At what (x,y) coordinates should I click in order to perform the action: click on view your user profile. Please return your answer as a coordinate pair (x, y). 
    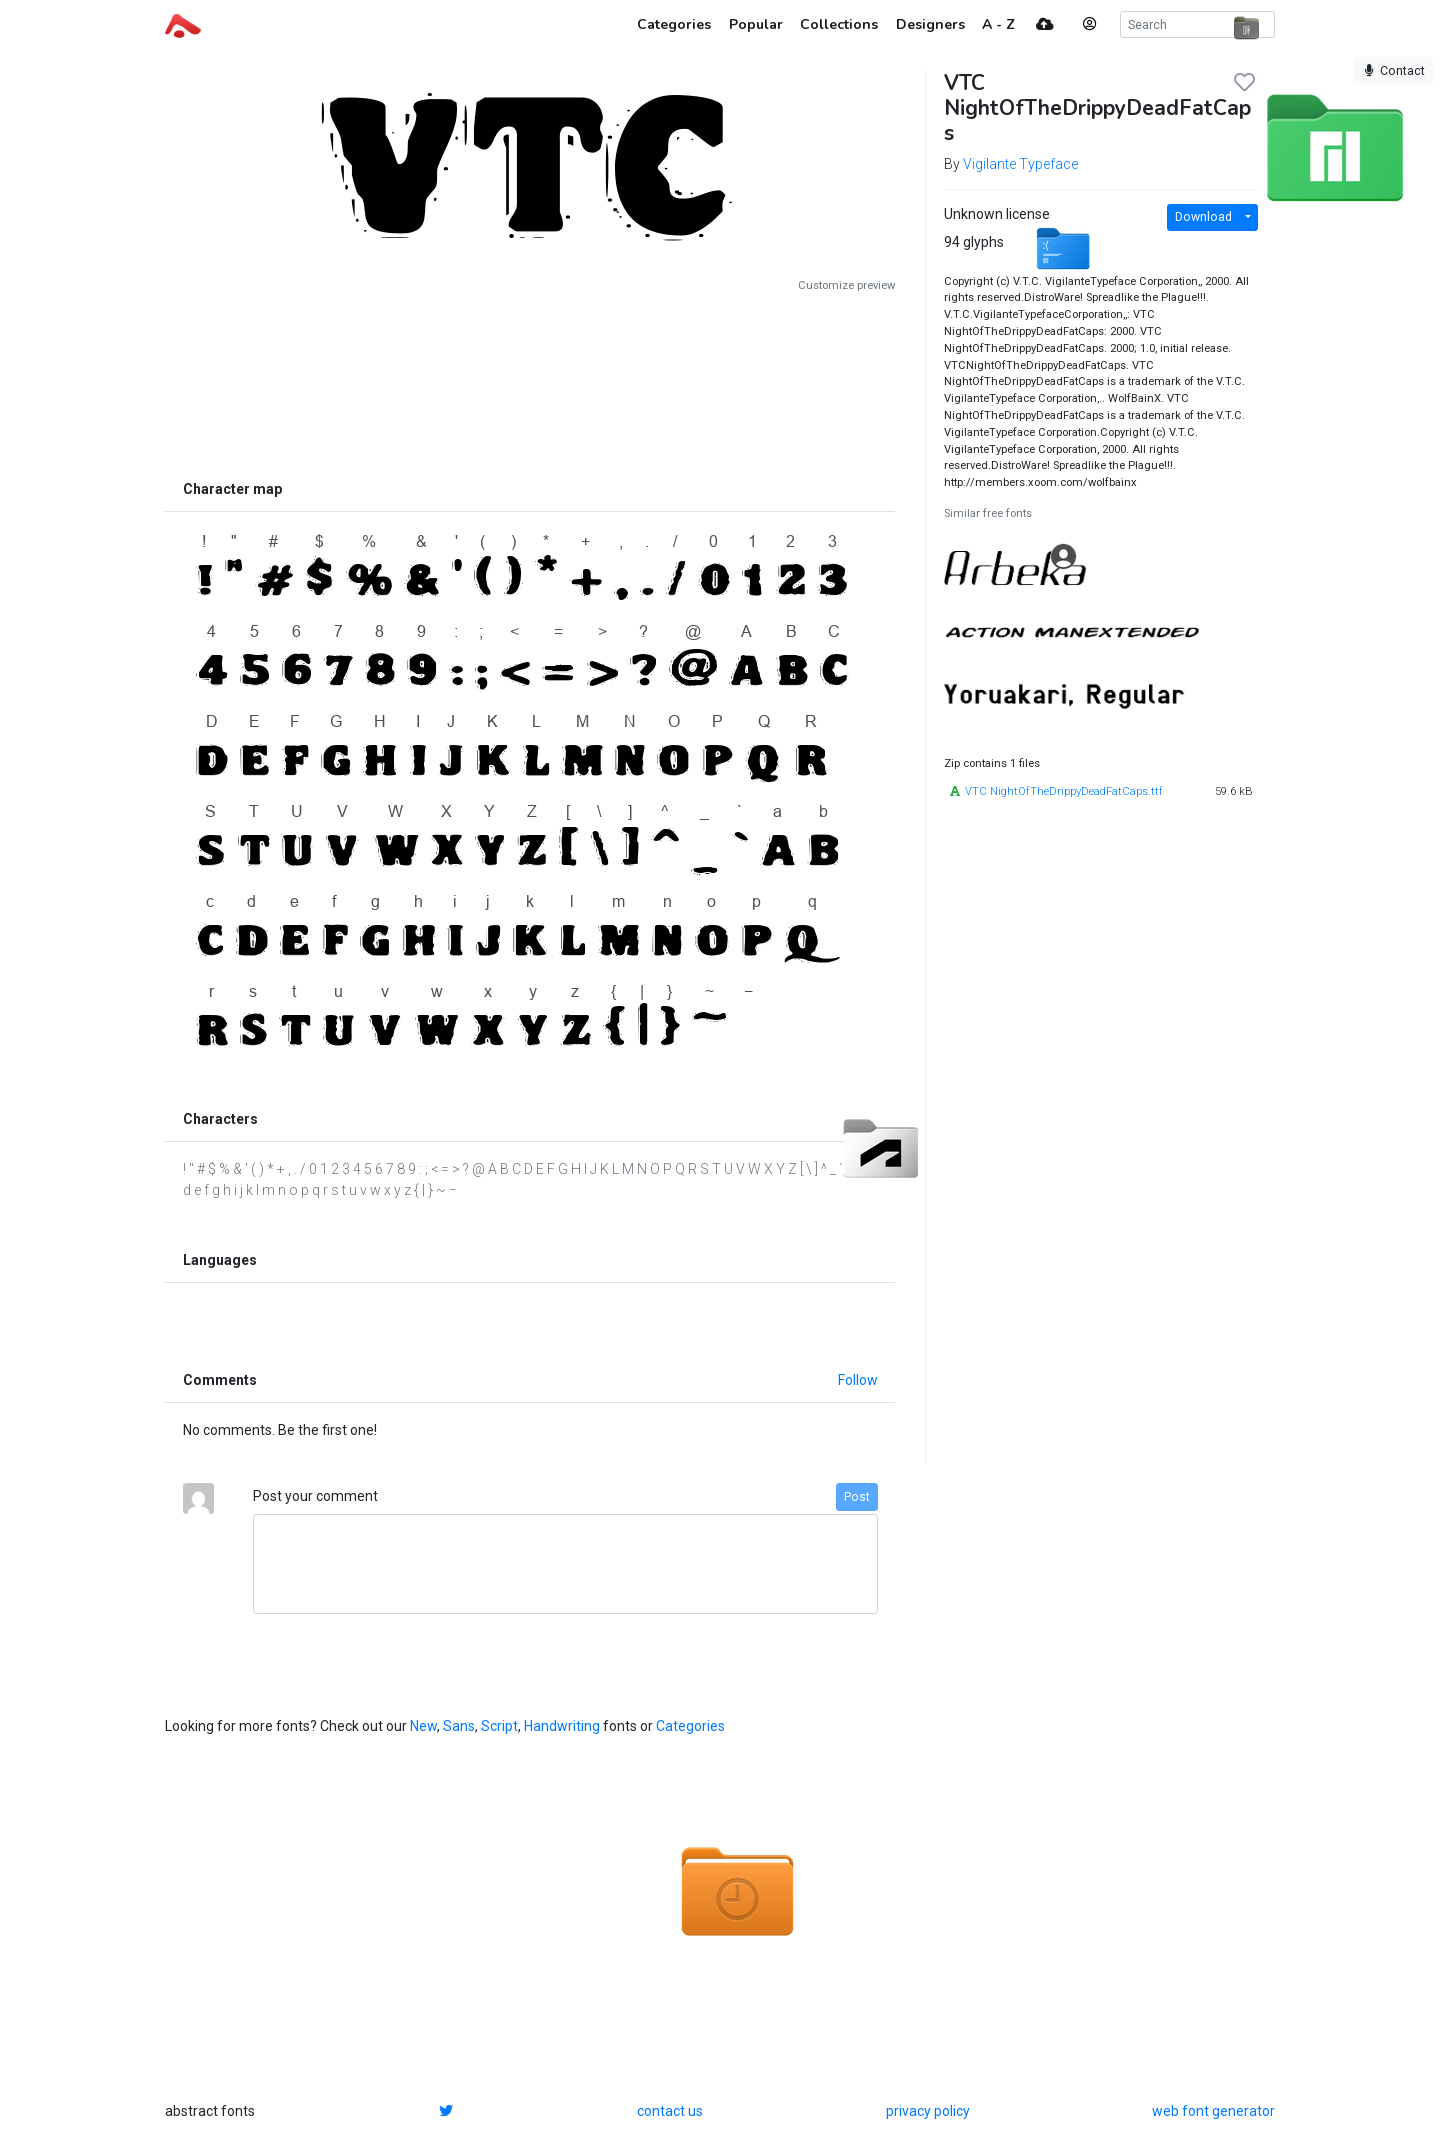
    Looking at the image, I should click on (1063, 556).